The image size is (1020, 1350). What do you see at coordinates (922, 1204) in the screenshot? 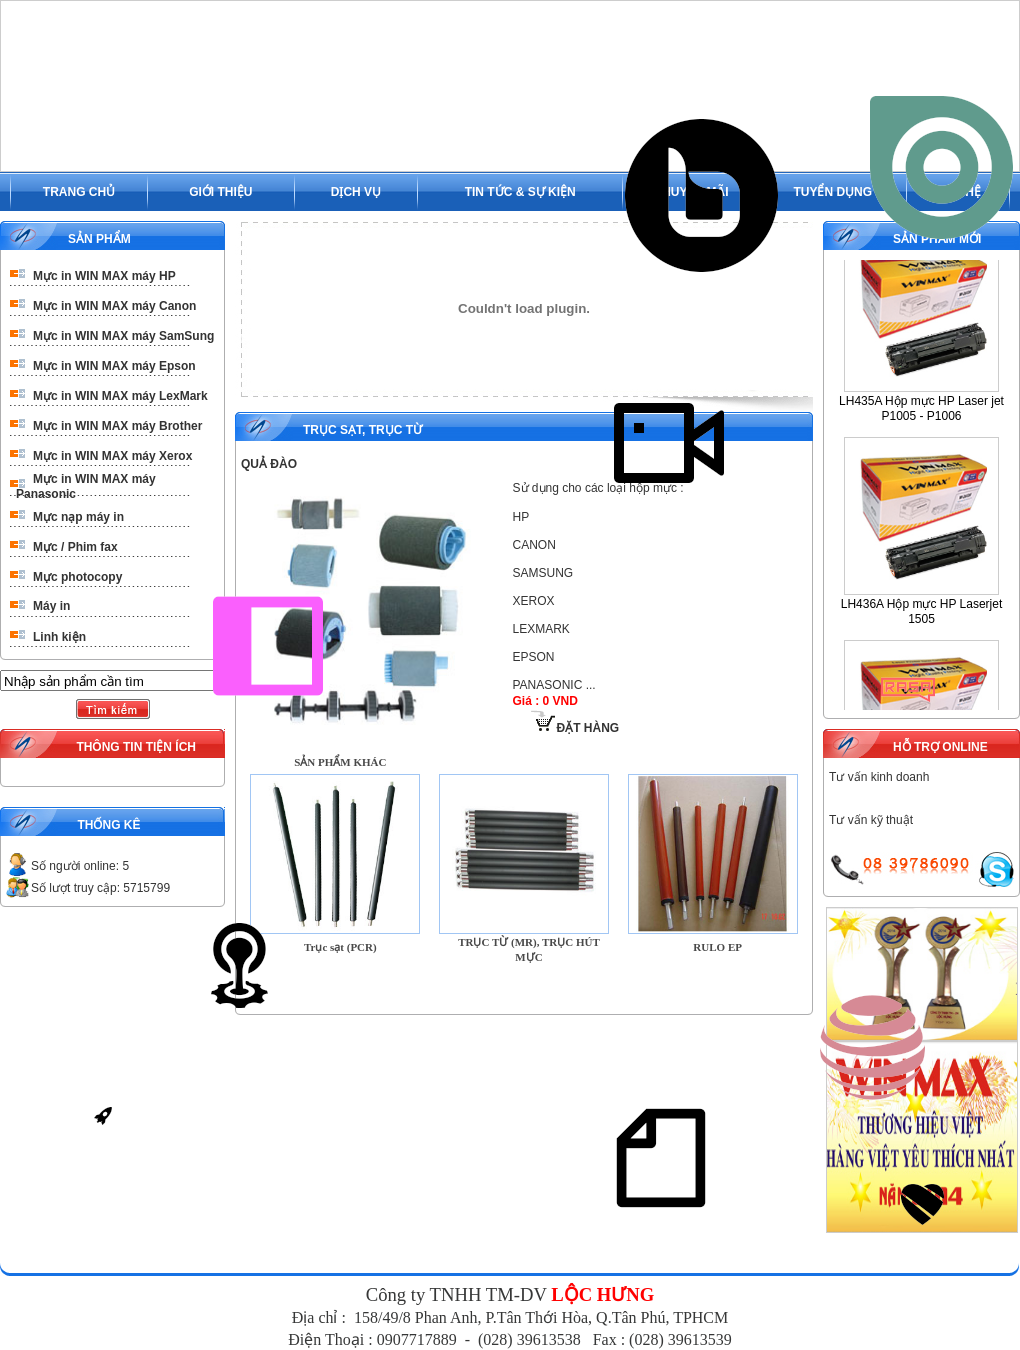
I see `open the Southwest Airlines app` at bounding box center [922, 1204].